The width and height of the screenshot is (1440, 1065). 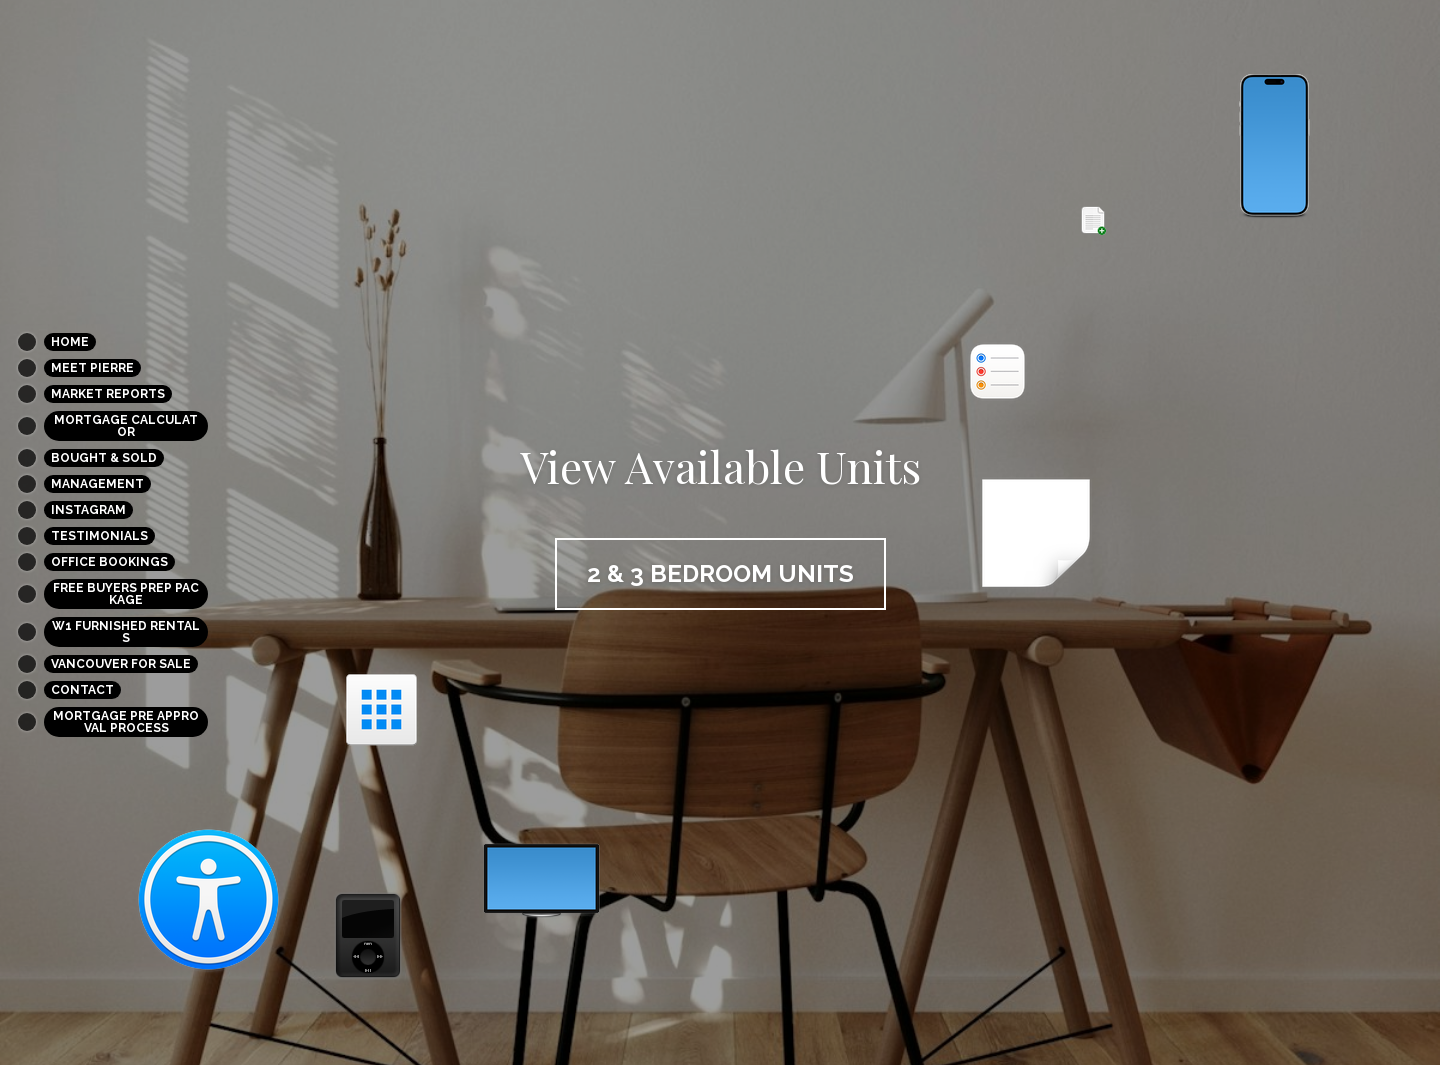 What do you see at coordinates (381, 709) in the screenshot?
I see `view items in grid layout` at bounding box center [381, 709].